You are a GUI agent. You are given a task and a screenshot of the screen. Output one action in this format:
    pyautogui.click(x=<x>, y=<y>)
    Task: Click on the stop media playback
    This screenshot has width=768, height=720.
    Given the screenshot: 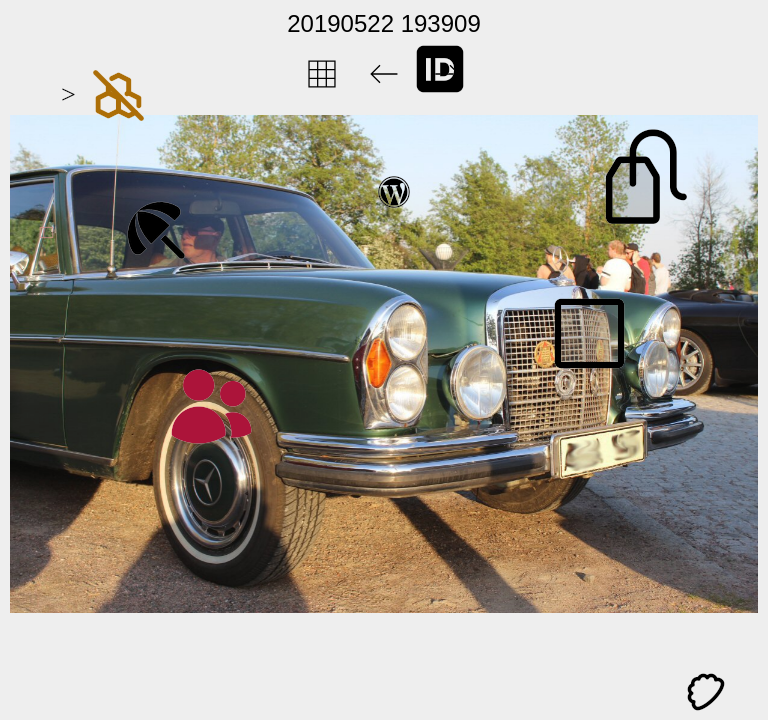 What is the action you would take?
    pyautogui.click(x=589, y=333)
    